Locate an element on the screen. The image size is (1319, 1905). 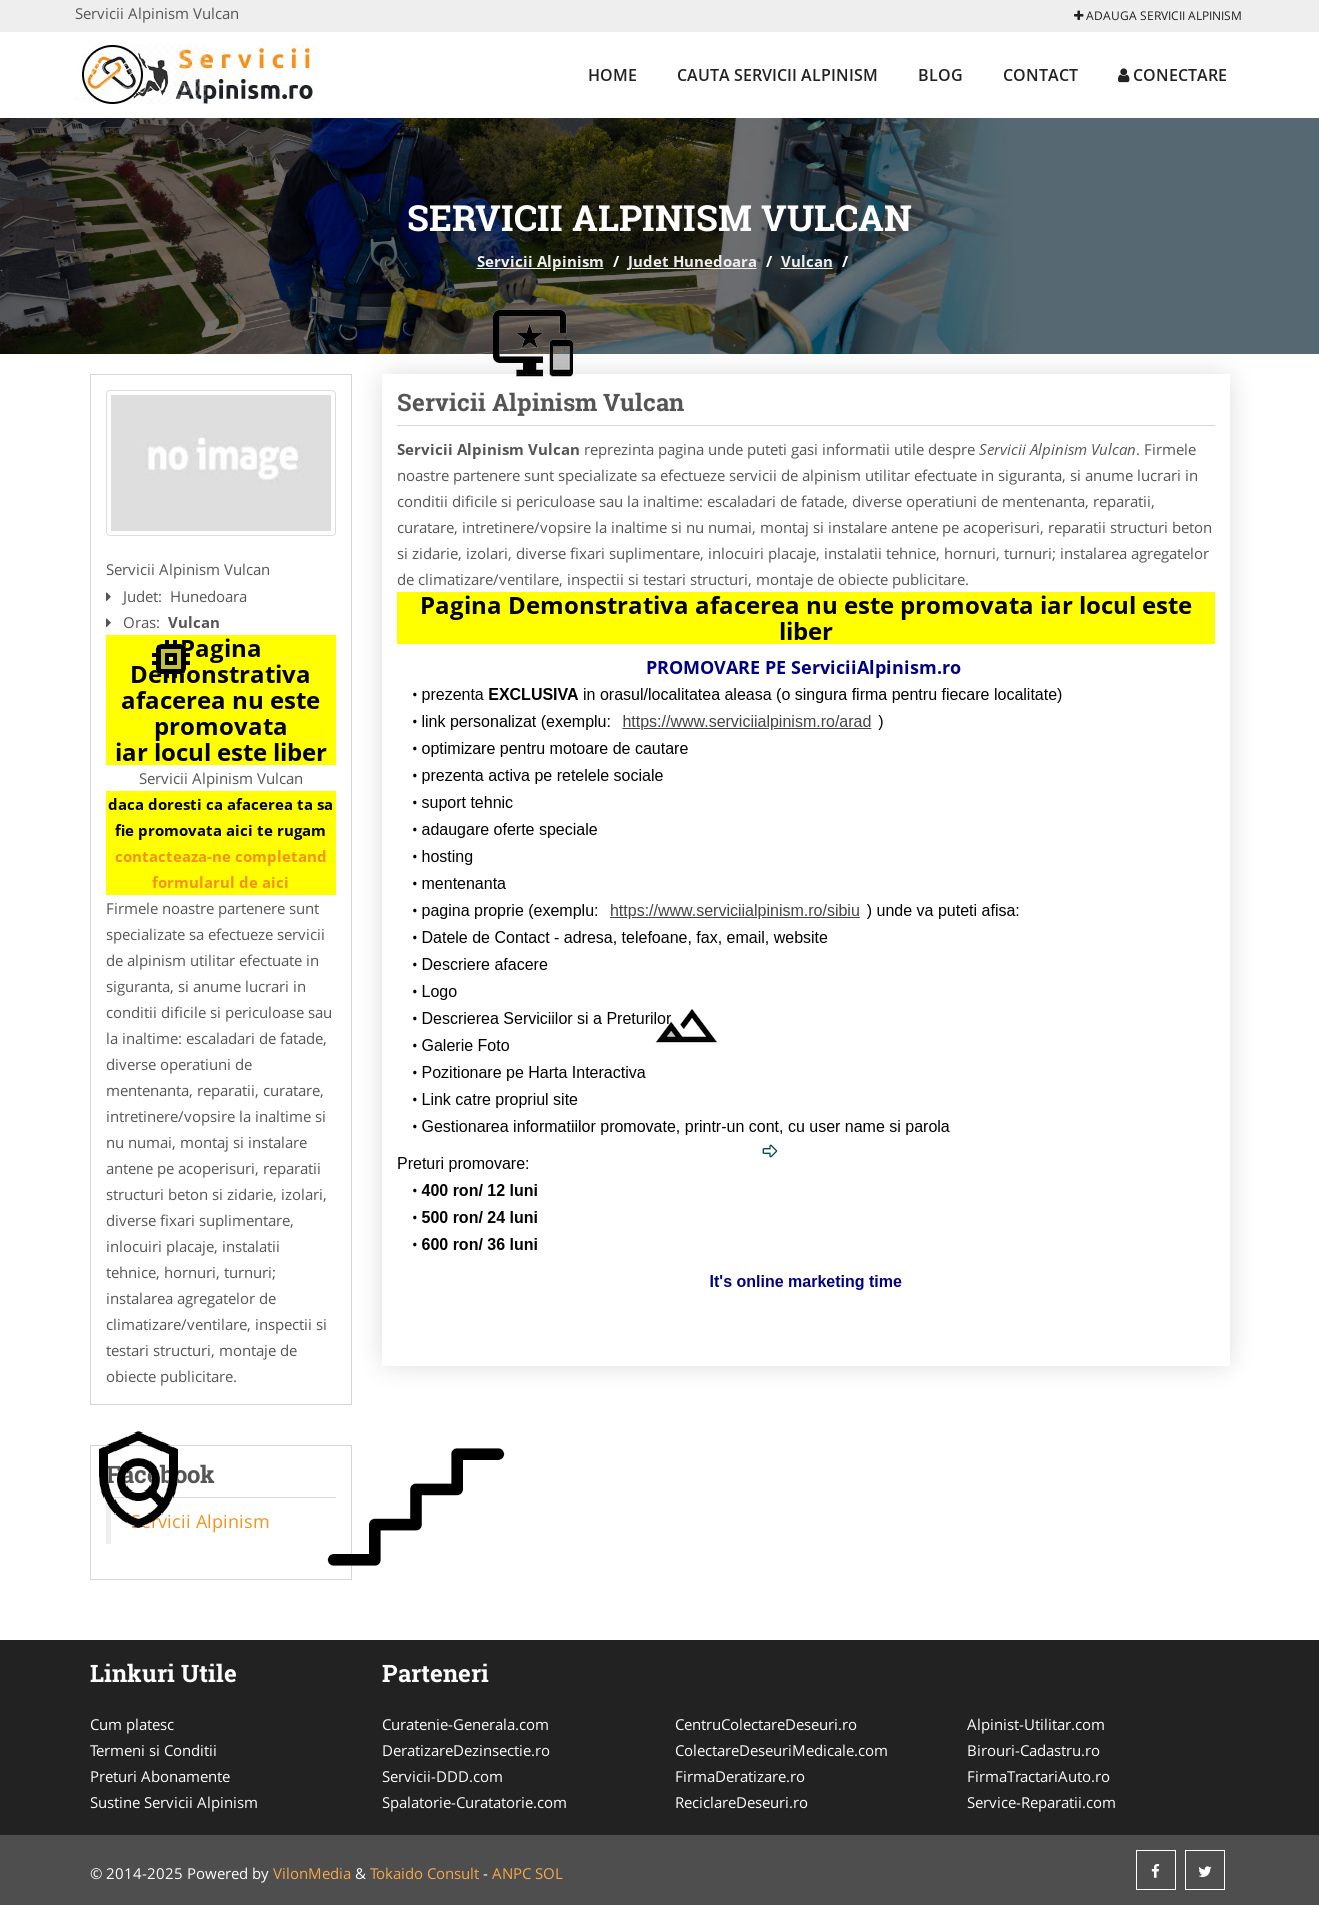
view privacy policy or terms is located at coordinates (138, 1479).